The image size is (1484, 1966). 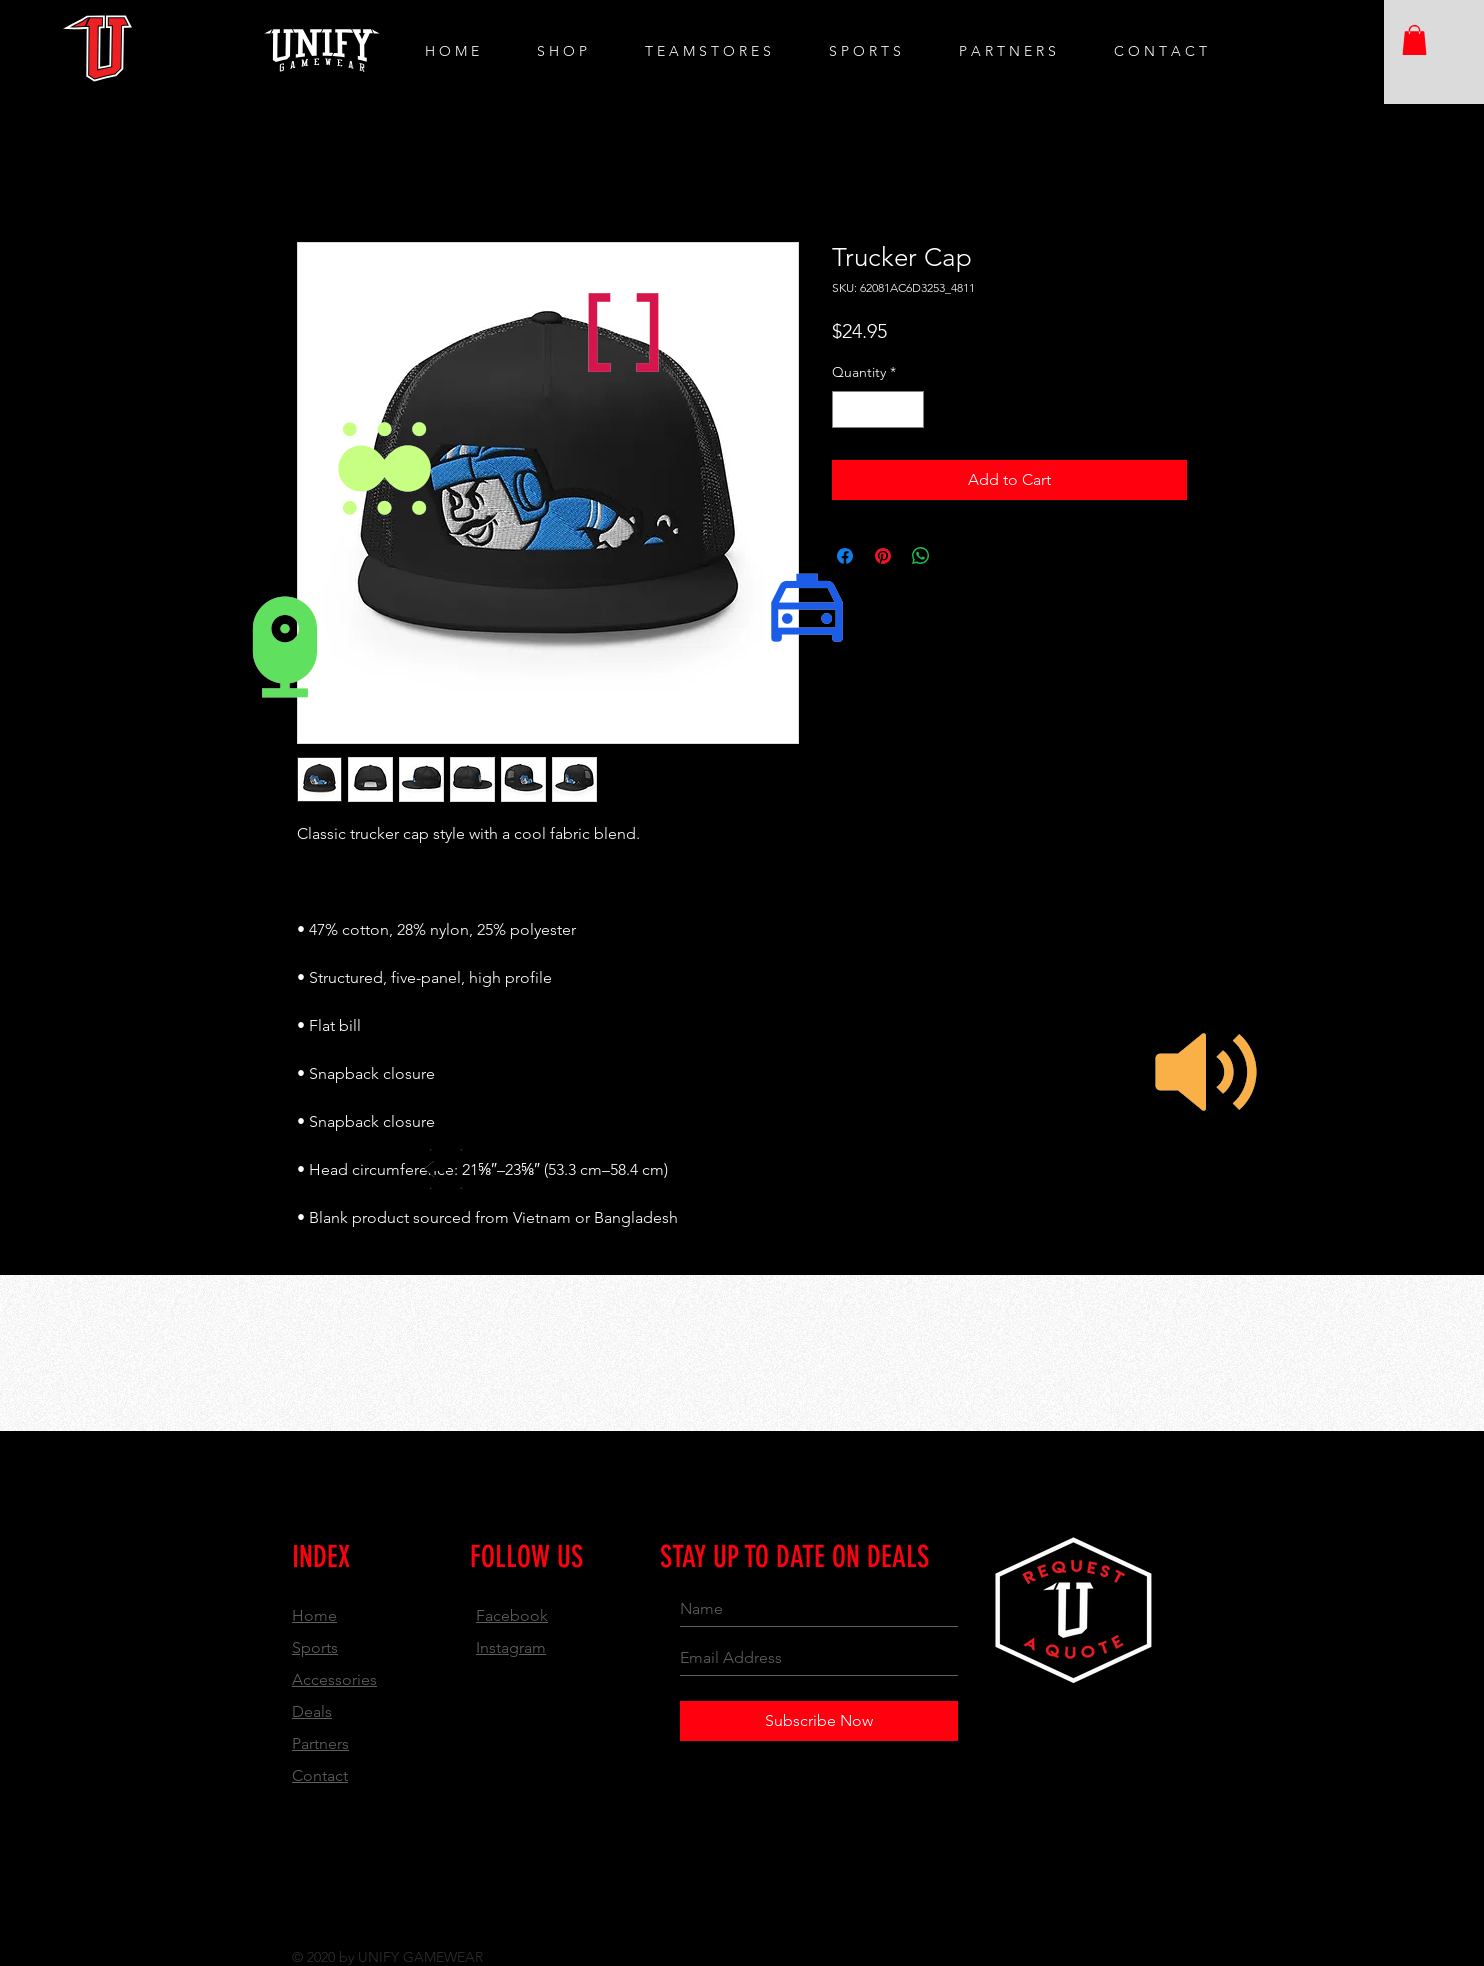 What do you see at coordinates (446, 1169) in the screenshot?
I see `log out of your account` at bounding box center [446, 1169].